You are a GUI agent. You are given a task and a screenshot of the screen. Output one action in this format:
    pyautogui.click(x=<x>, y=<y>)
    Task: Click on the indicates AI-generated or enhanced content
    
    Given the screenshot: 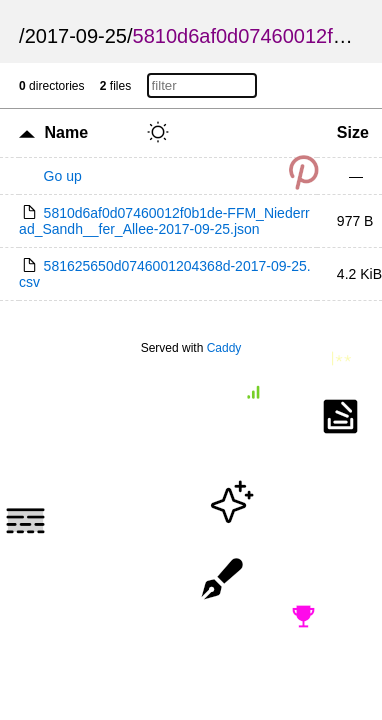 What is the action you would take?
    pyautogui.click(x=231, y=502)
    